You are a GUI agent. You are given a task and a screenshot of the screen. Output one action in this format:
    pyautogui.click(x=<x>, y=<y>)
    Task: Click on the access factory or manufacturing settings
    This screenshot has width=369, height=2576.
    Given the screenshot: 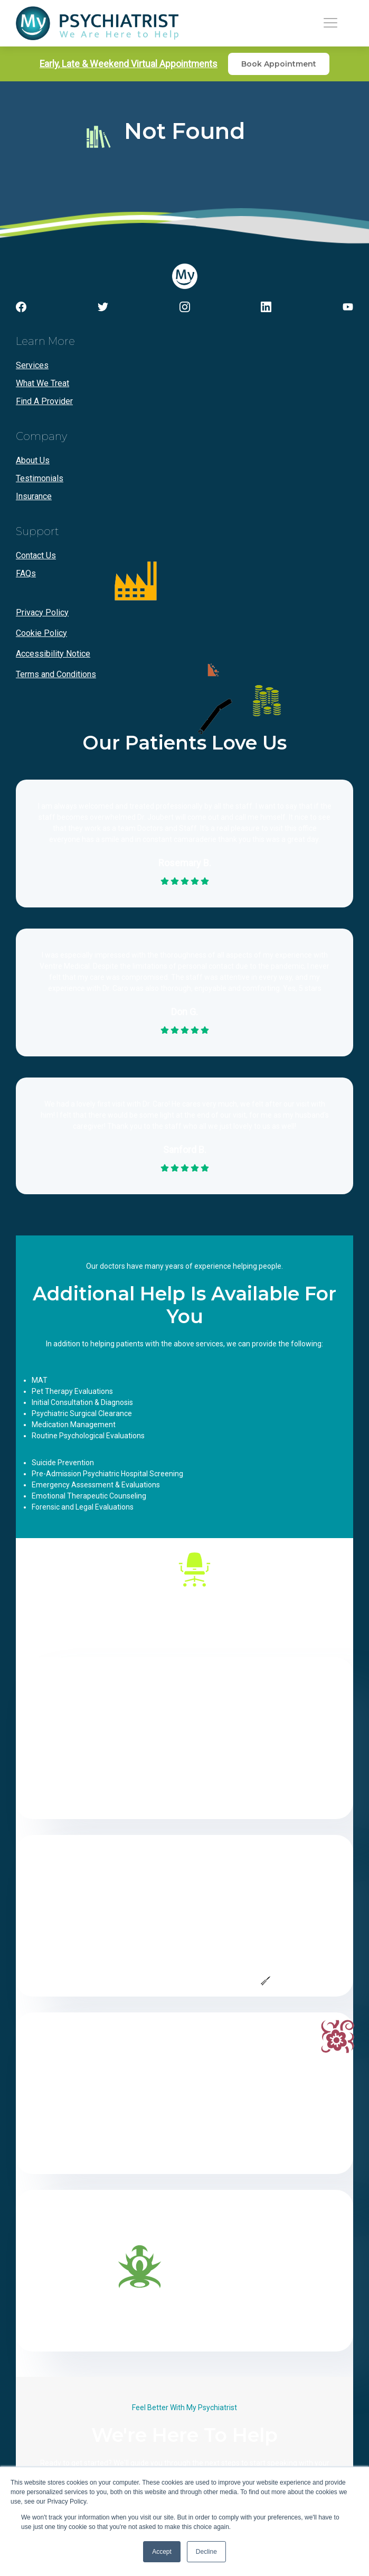 What is the action you would take?
    pyautogui.click(x=136, y=579)
    